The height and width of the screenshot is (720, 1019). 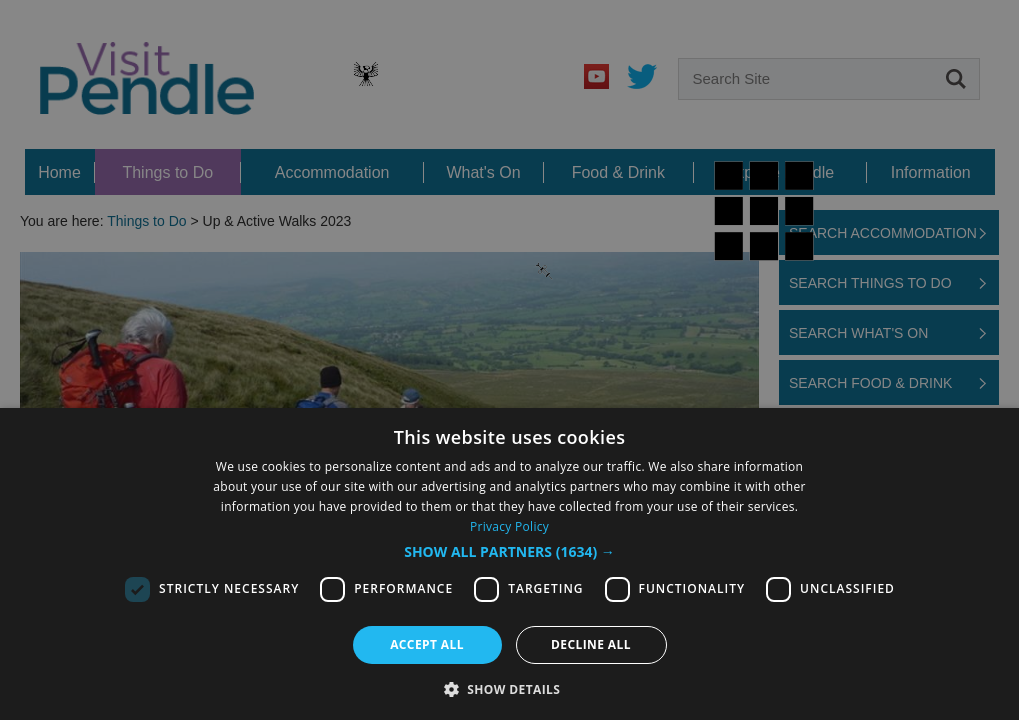 I want to click on select hawk or eagle team emblem, so click(x=366, y=74).